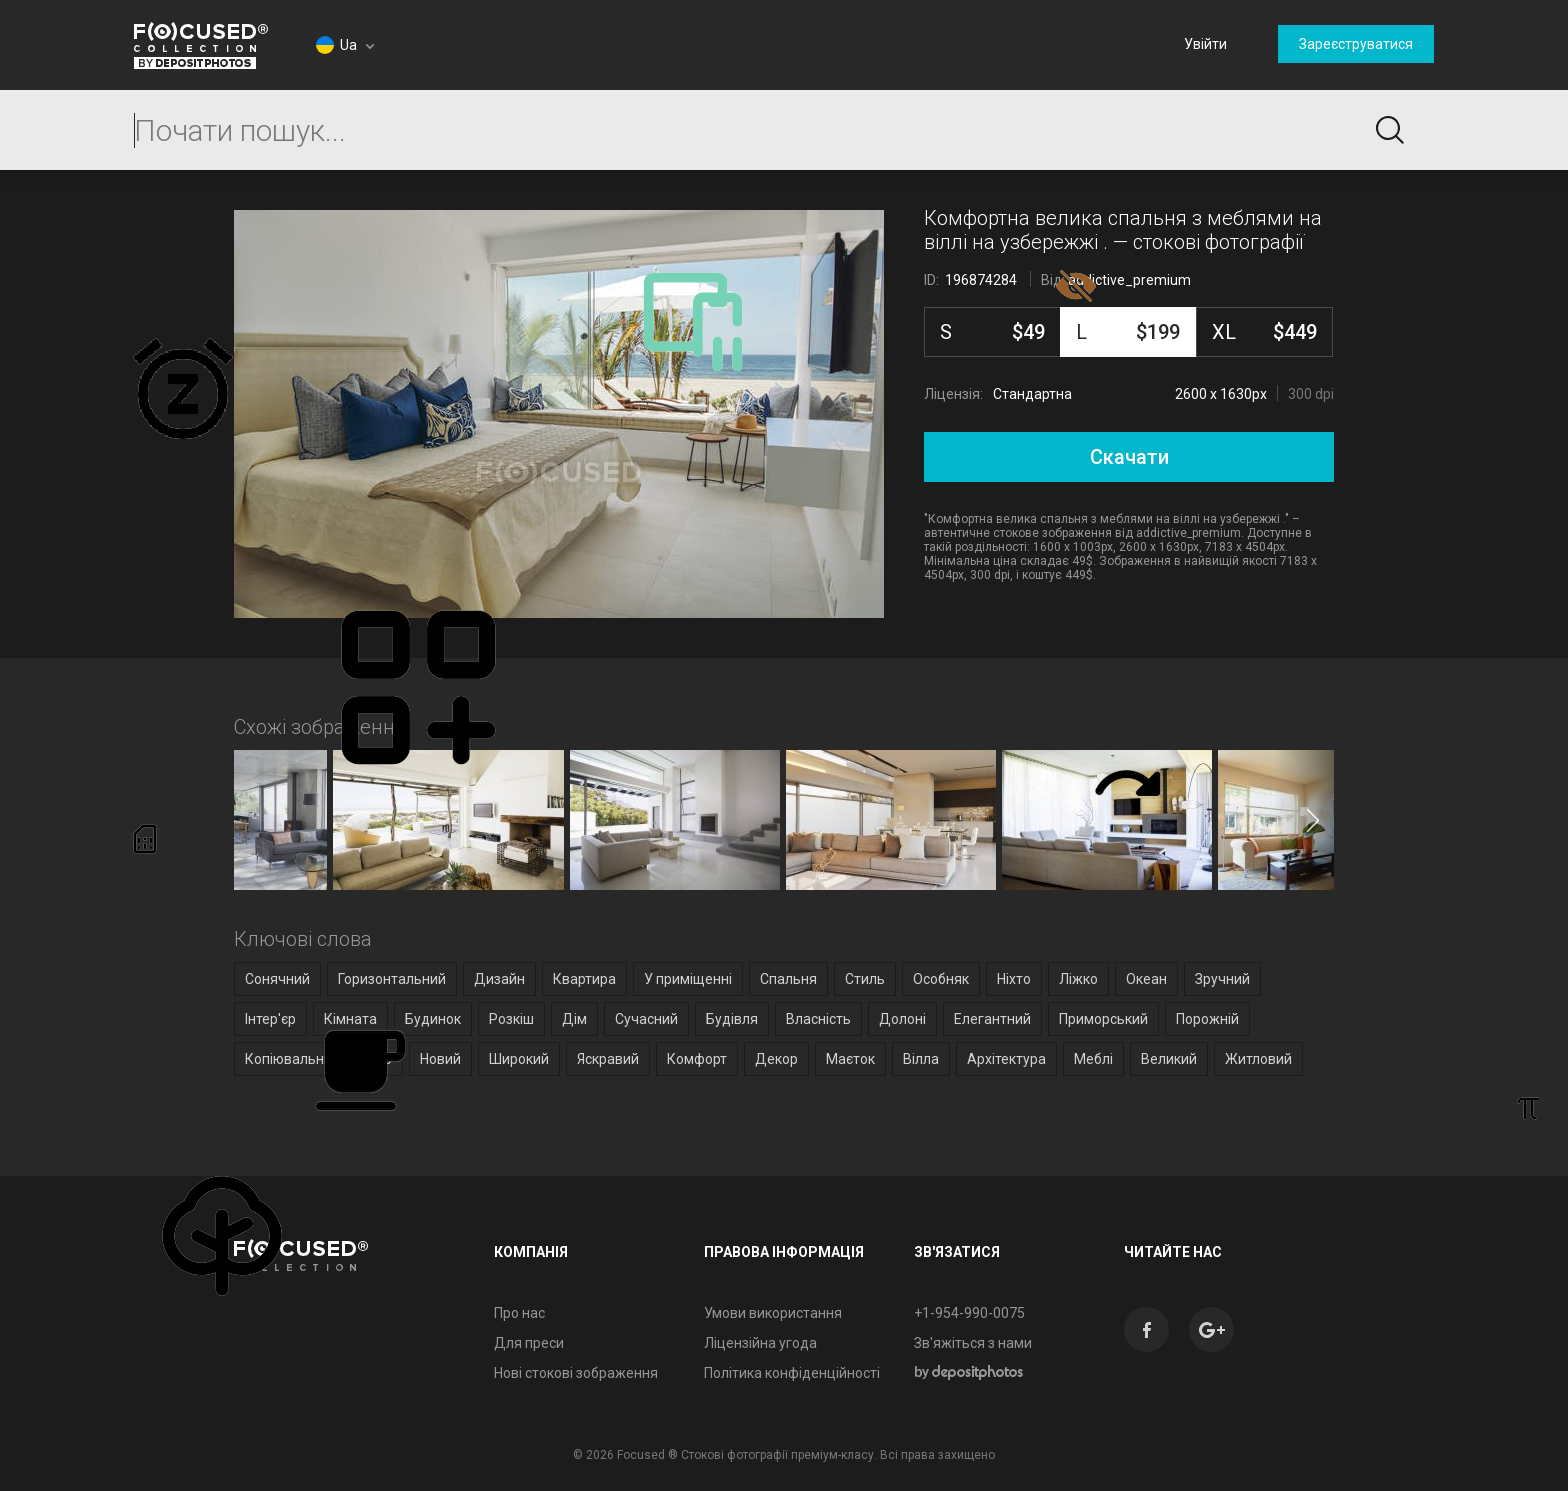  I want to click on add a new widget to the grid layout, so click(418, 687).